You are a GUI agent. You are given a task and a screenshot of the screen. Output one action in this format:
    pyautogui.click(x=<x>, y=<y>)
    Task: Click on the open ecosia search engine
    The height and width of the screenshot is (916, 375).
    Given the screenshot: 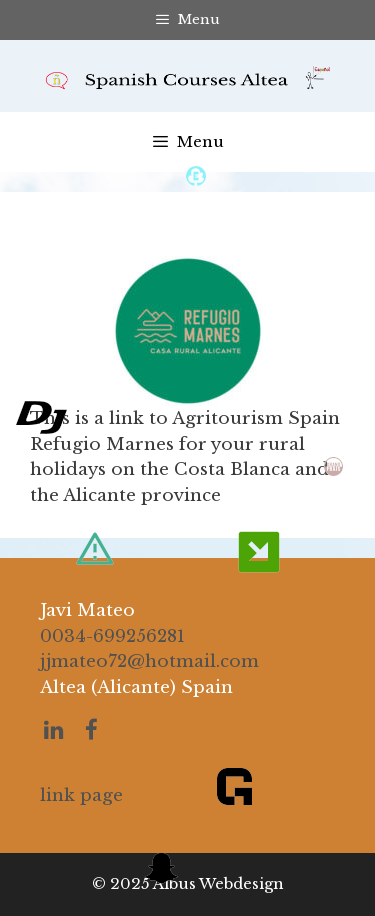 What is the action you would take?
    pyautogui.click(x=196, y=176)
    